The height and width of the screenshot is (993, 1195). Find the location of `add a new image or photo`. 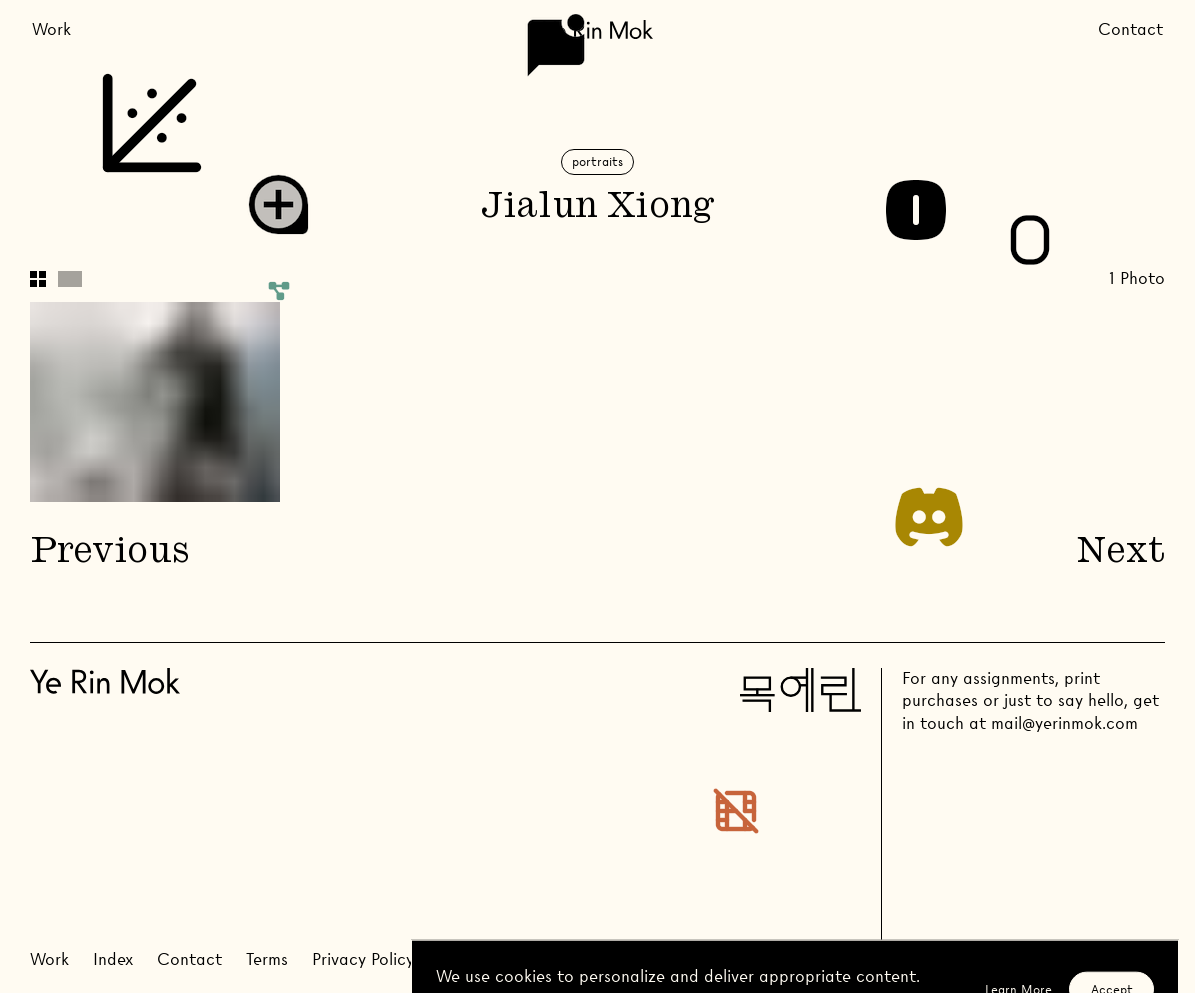

add a new image or photo is located at coordinates (278, 204).